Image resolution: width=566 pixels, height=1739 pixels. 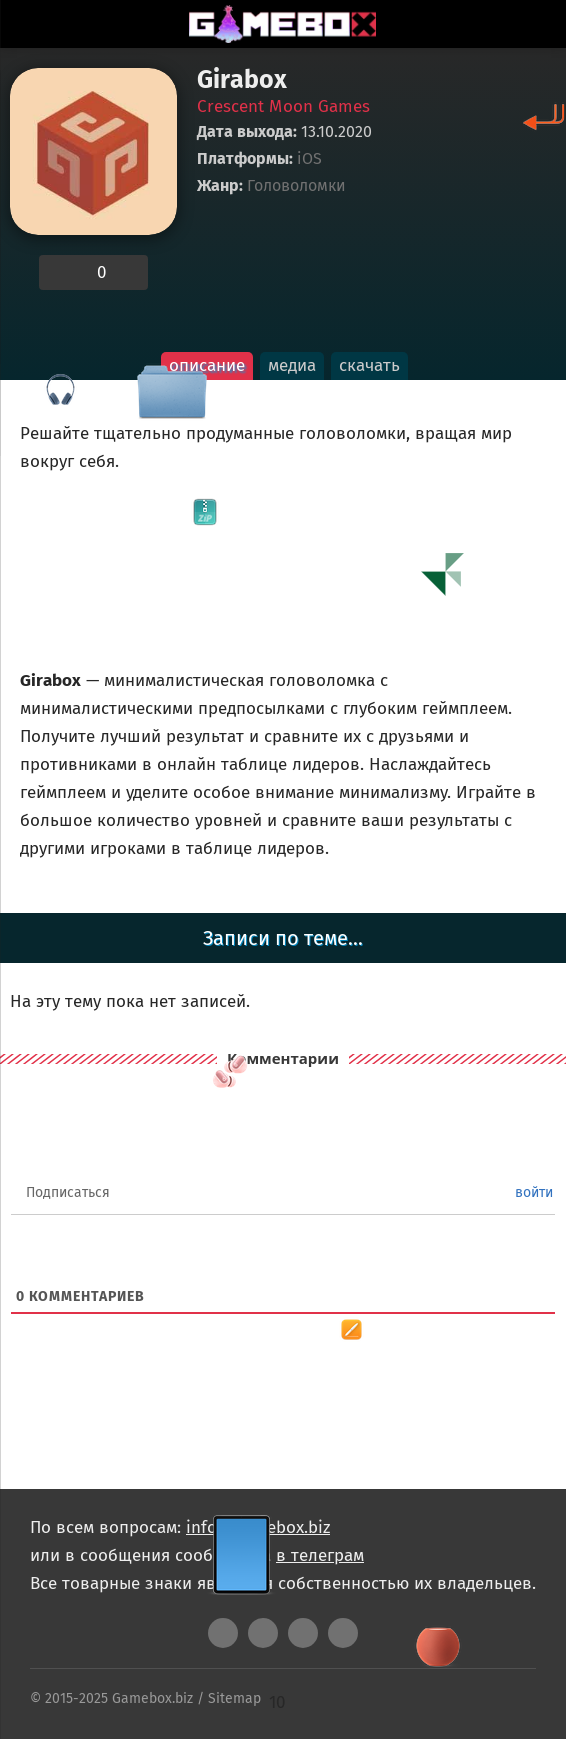 What do you see at coordinates (172, 394) in the screenshot?
I see `access notes or text annotations in the organizer` at bounding box center [172, 394].